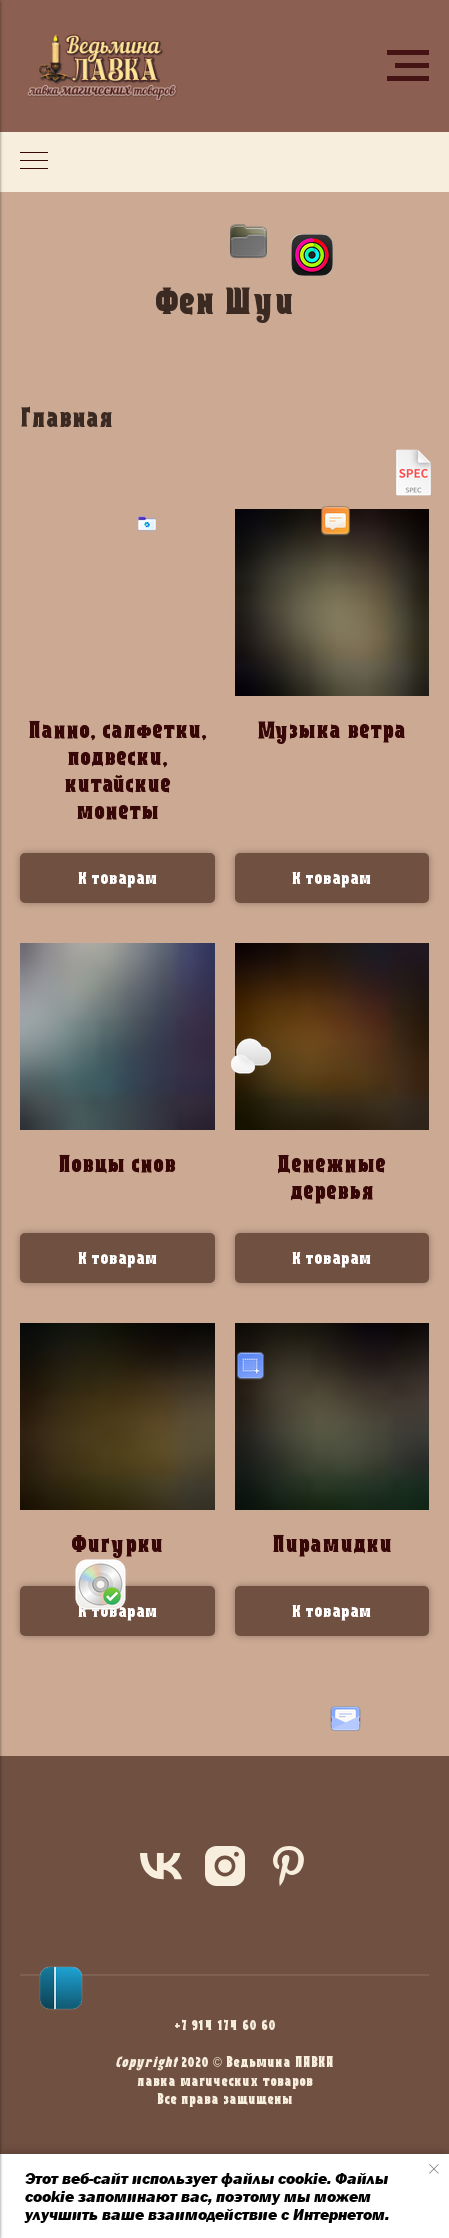 The image size is (449, 2238). Describe the element at coordinates (251, 1056) in the screenshot. I see `indicates cloudy weather conditions` at that location.